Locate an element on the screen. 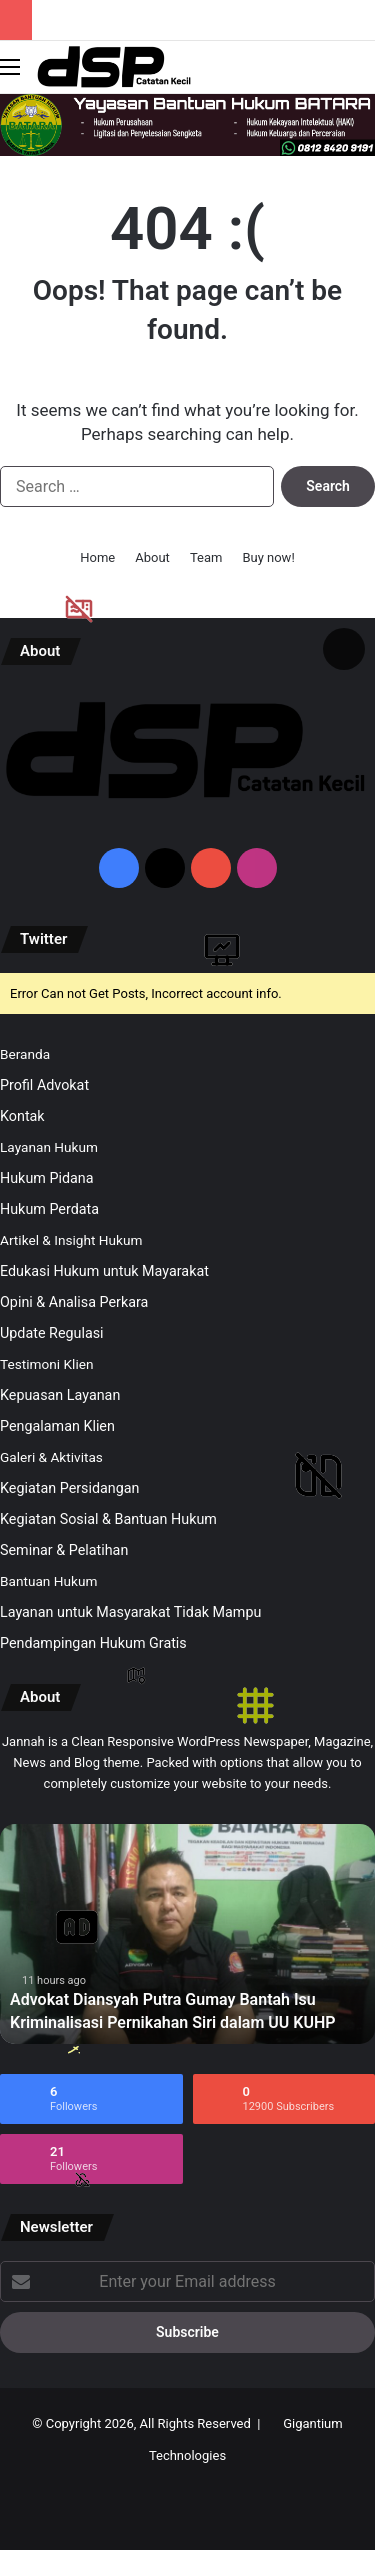  view device performance analytics is located at coordinates (222, 950).